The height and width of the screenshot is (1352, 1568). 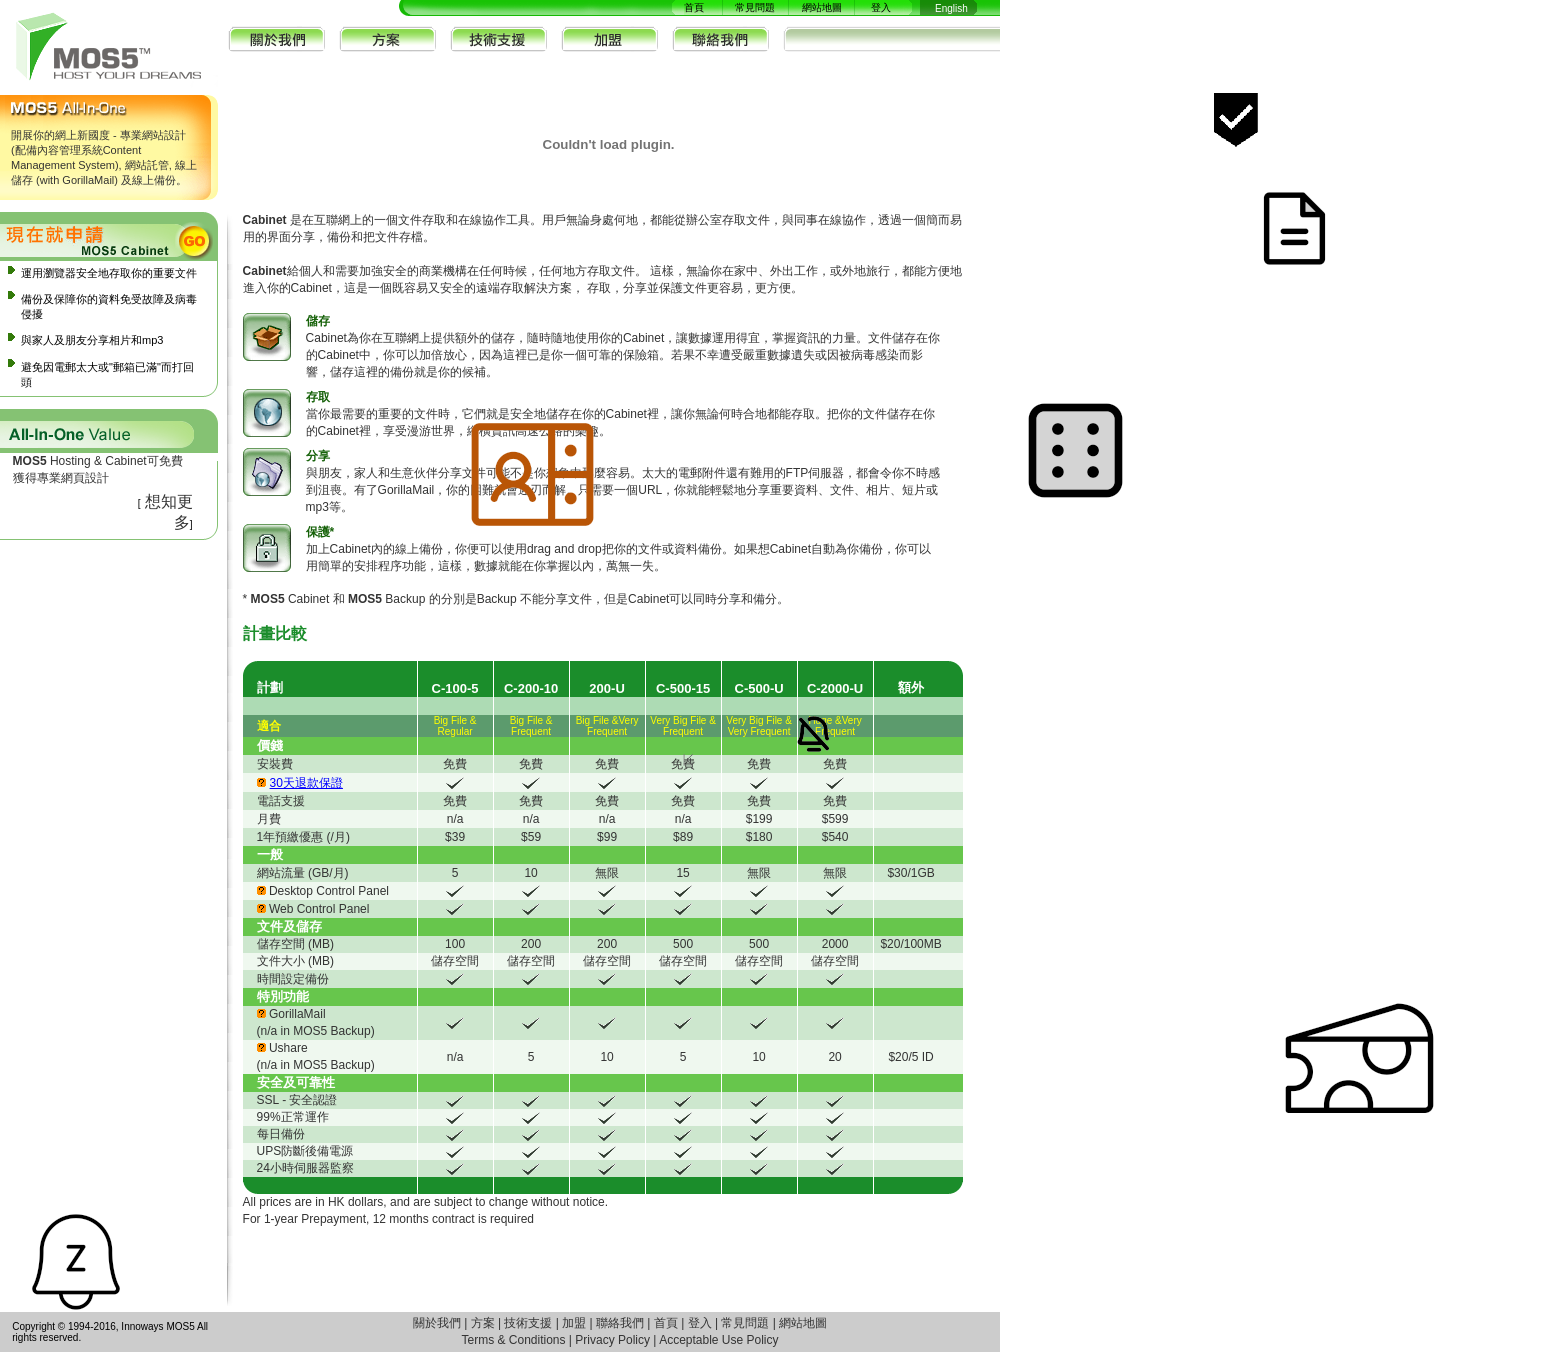 What do you see at coordinates (1294, 228) in the screenshot?
I see `view document or text file` at bounding box center [1294, 228].